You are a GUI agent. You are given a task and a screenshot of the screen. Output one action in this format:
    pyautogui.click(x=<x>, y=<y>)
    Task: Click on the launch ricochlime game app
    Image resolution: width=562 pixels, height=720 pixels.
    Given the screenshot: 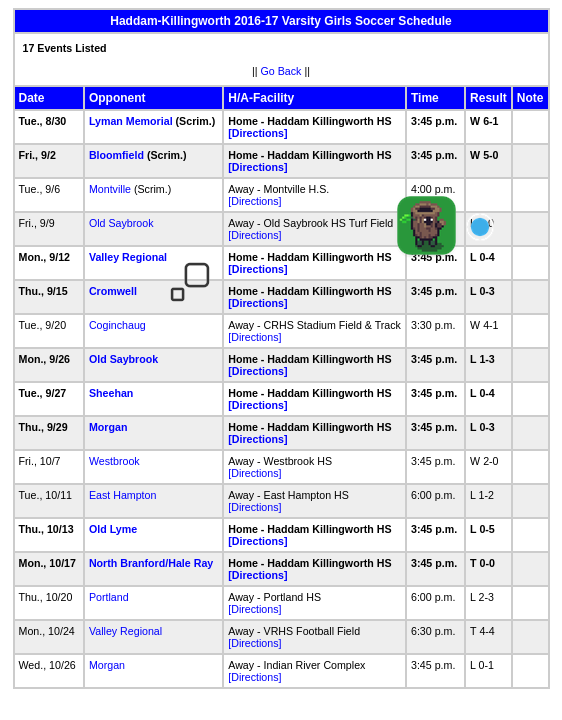 What is the action you would take?
    pyautogui.click(x=426, y=225)
    